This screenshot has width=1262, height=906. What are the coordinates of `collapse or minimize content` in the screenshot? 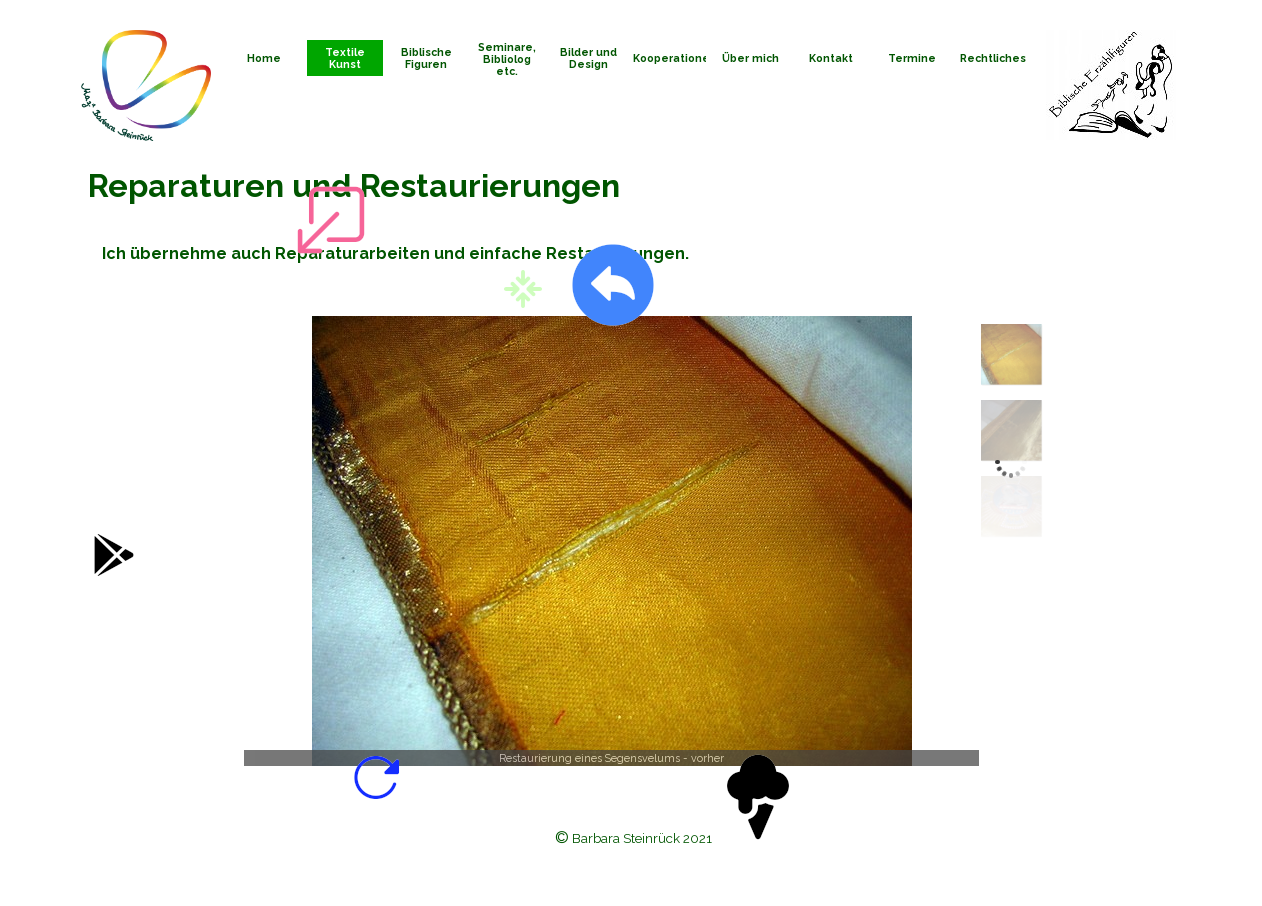 It's located at (523, 289).